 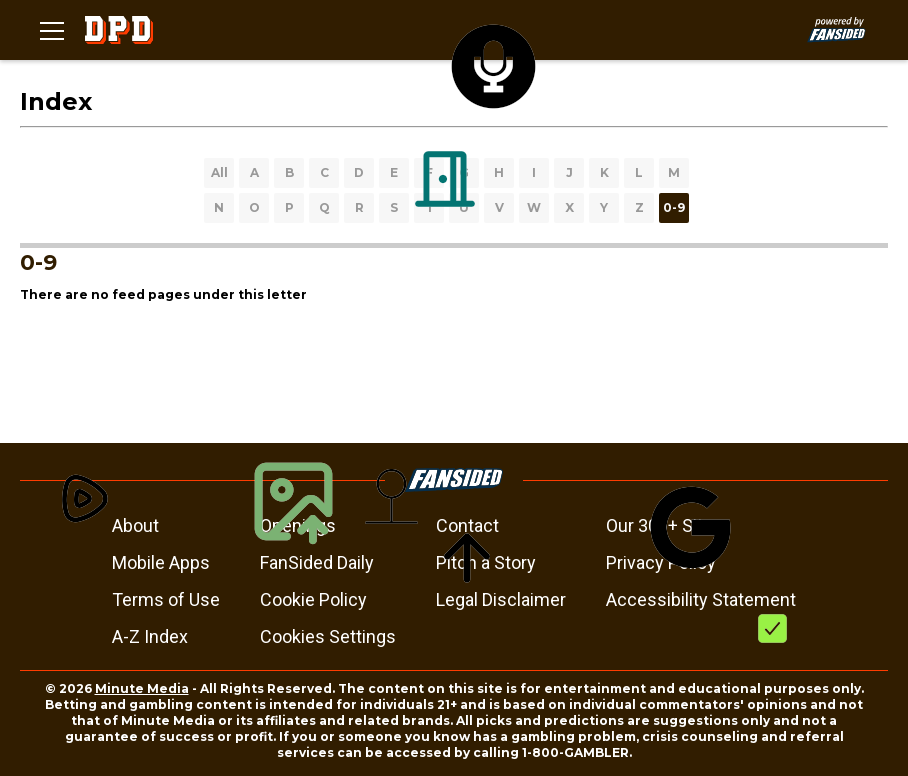 I want to click on upload an image, so click(x=293, y=501).